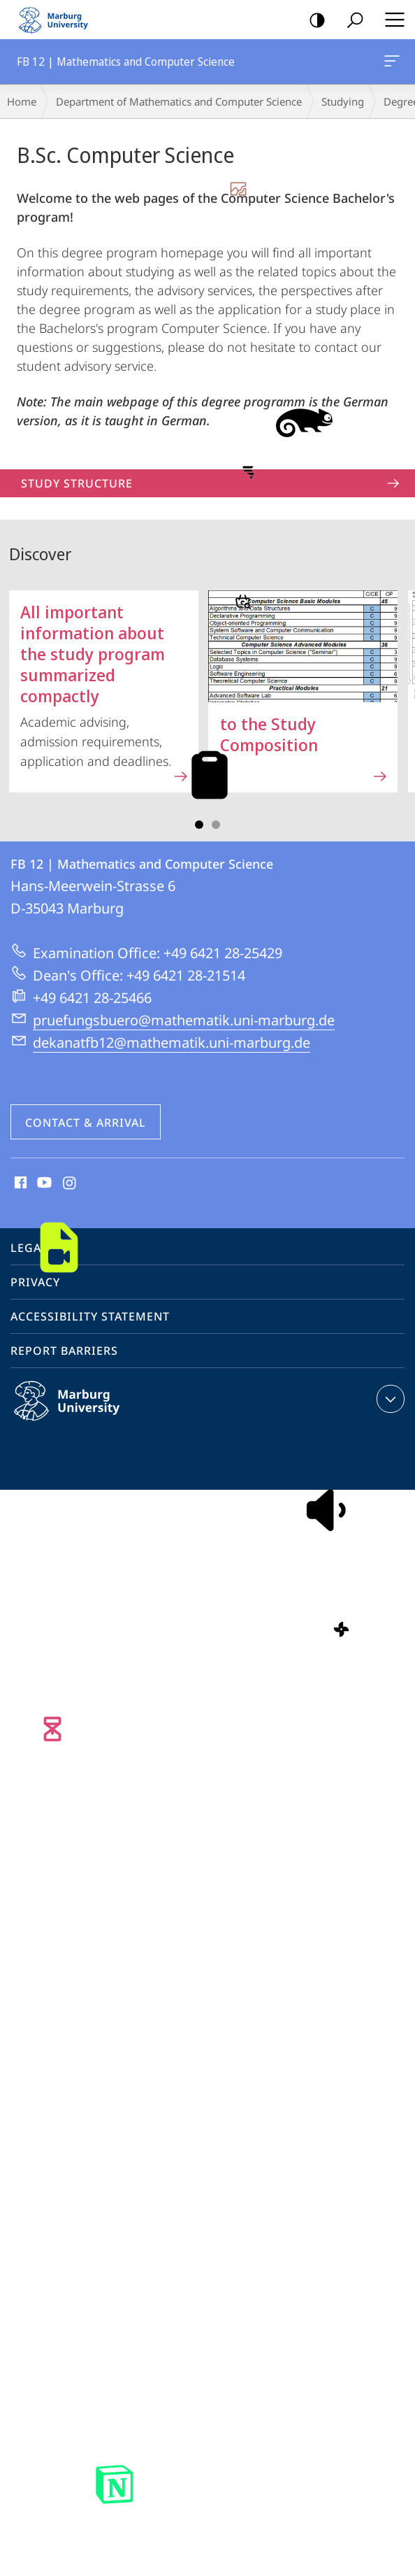  I want to click on open Notion app, so click(115, 2484).